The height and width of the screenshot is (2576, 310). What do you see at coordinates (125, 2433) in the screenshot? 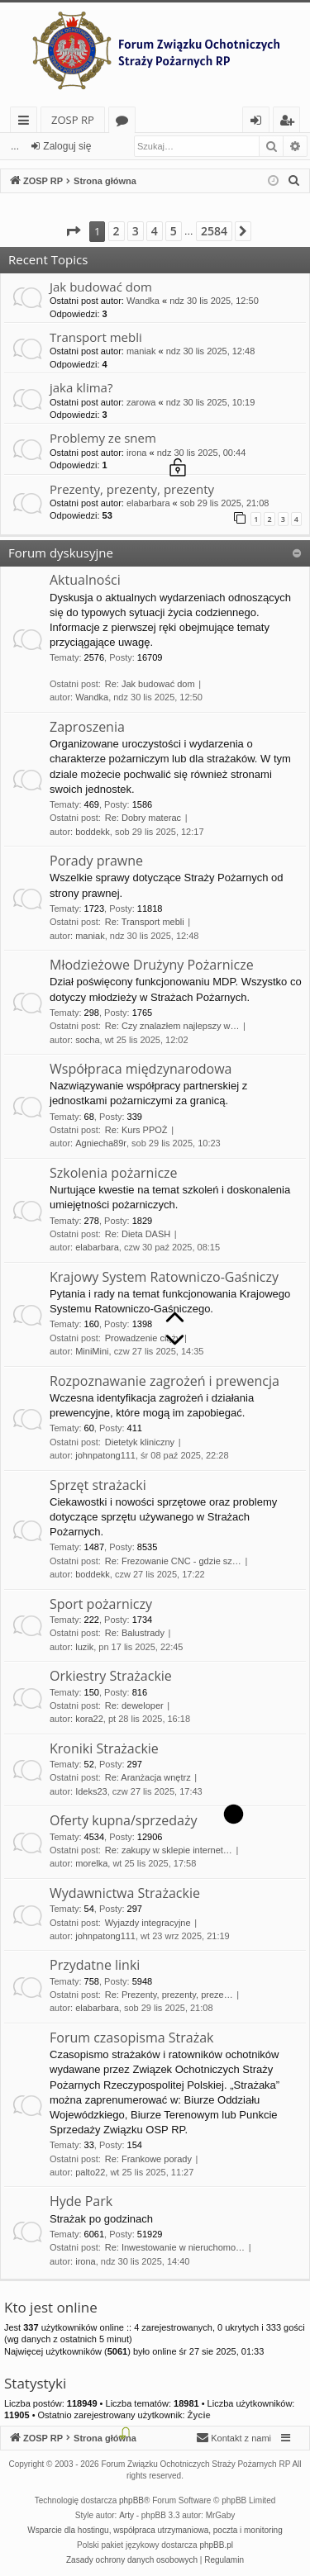
I see `undo or reverse a previous action` at bounding box center [125, 2433].